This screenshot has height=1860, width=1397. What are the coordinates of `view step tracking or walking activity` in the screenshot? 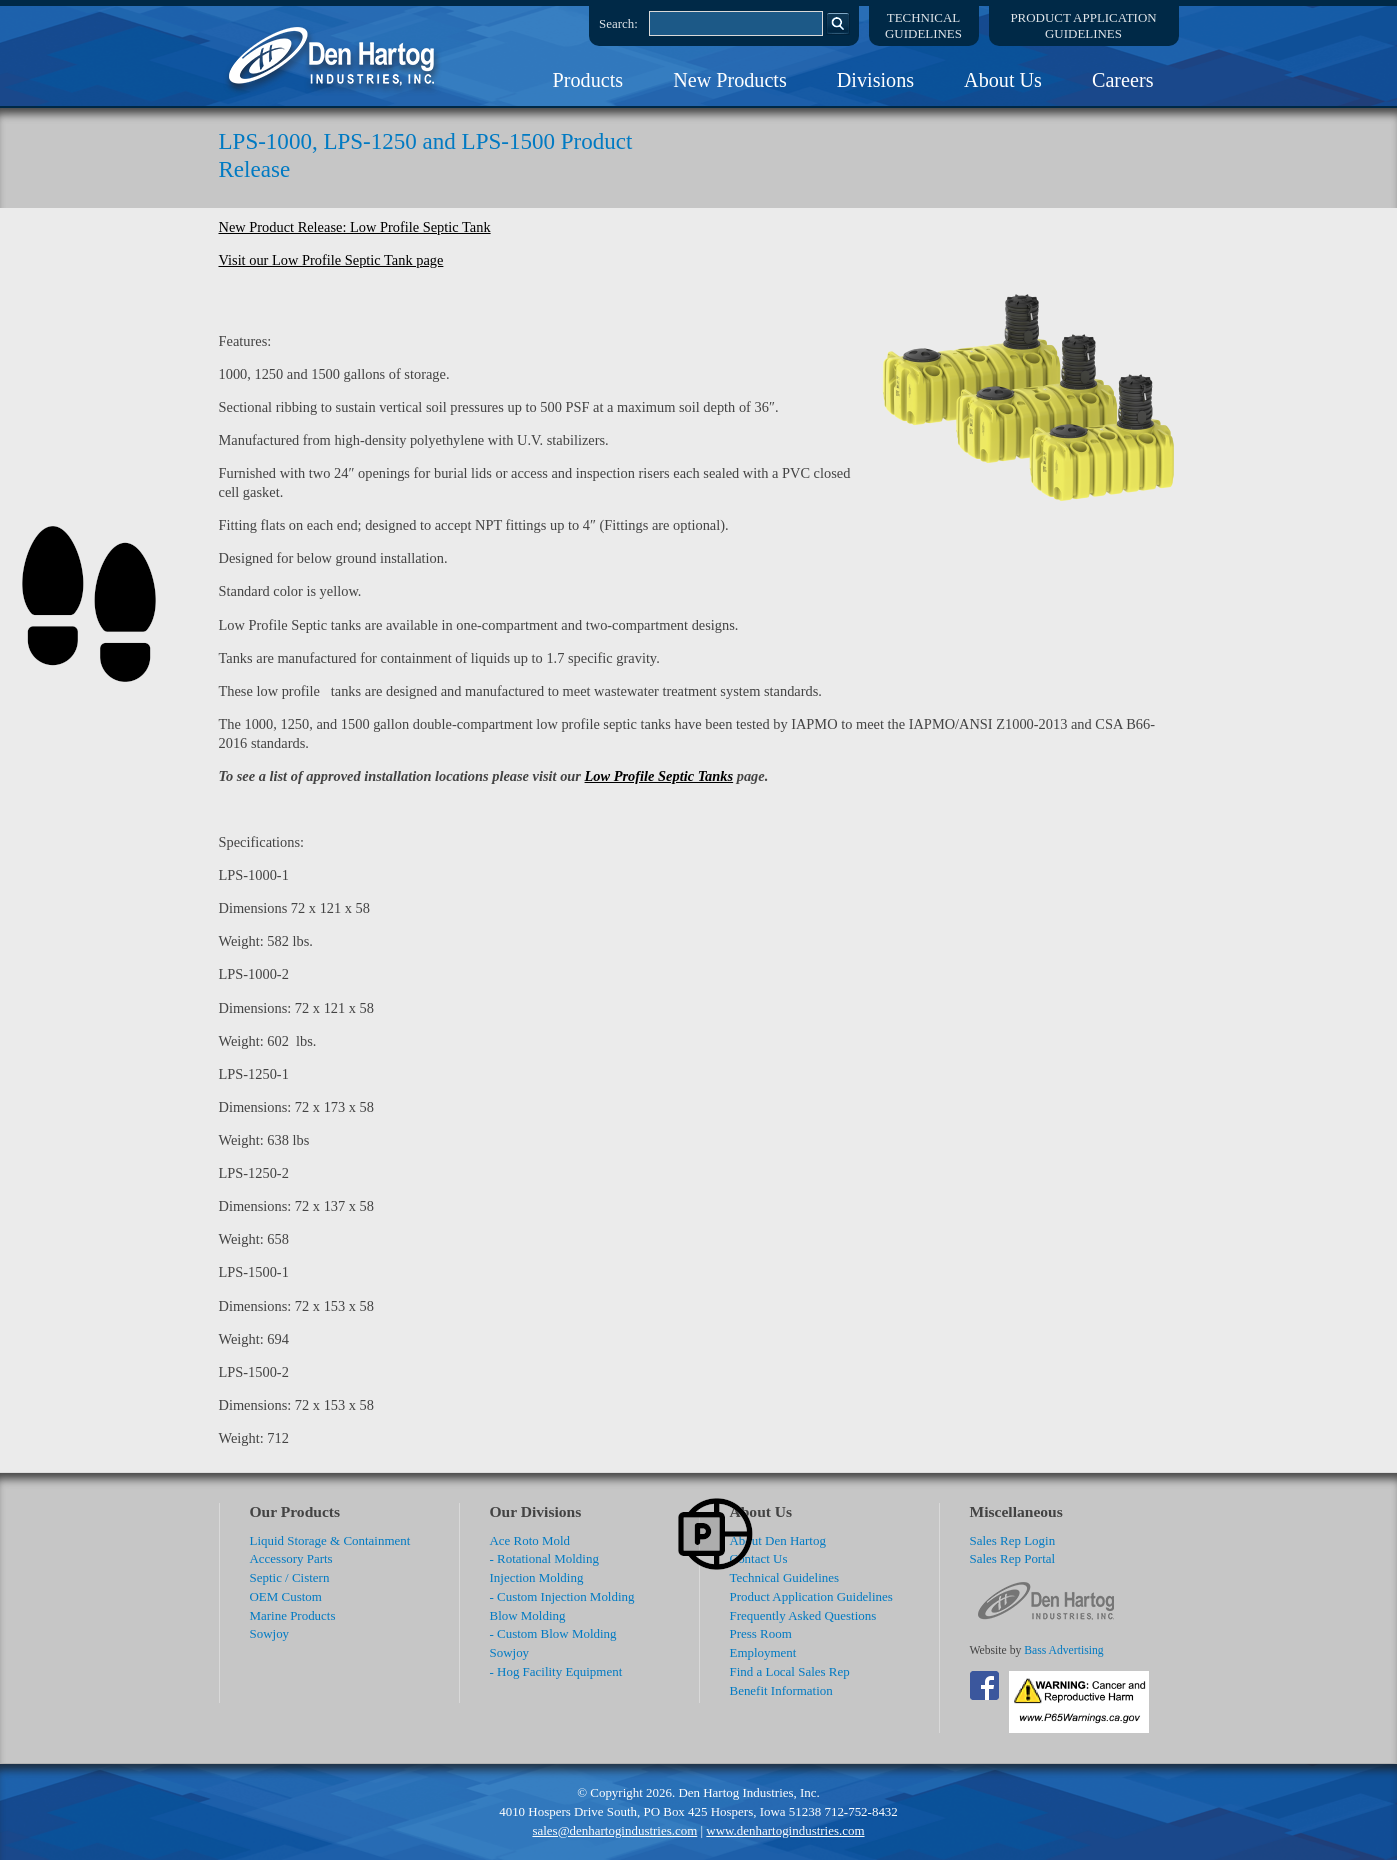 It's located at (89, 604).